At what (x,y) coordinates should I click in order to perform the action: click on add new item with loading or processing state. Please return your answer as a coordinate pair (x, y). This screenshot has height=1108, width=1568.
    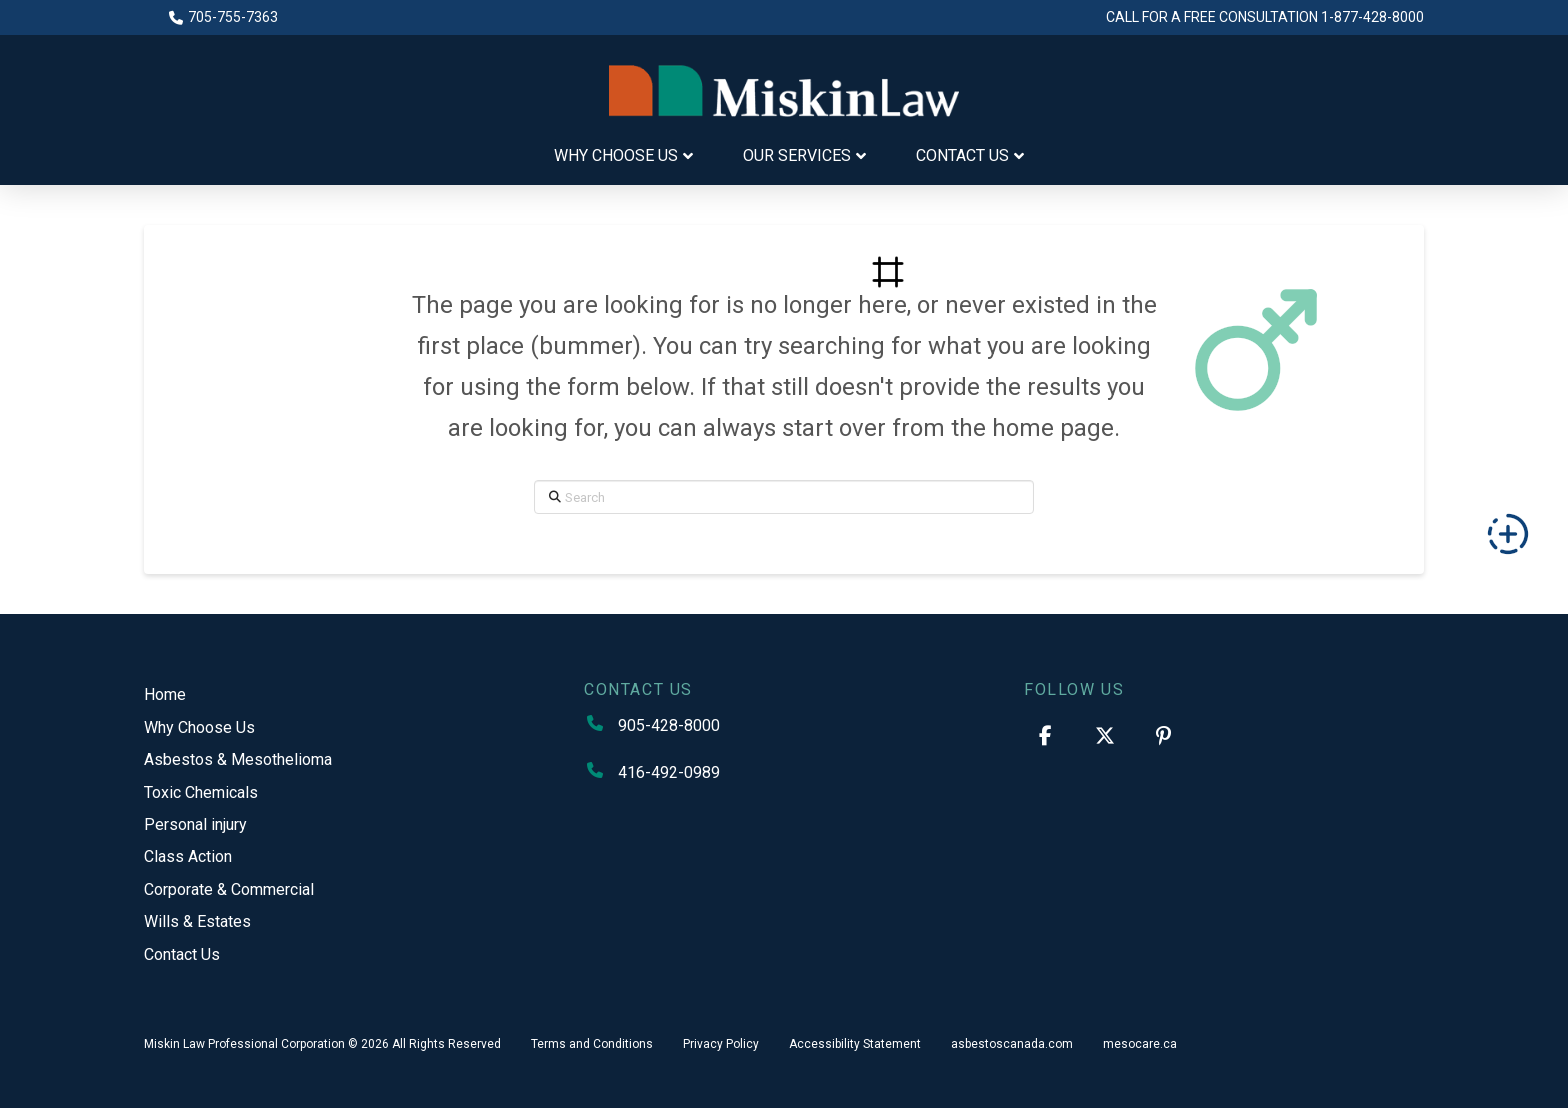
    Looking at the image, I should click on (1508, 534).